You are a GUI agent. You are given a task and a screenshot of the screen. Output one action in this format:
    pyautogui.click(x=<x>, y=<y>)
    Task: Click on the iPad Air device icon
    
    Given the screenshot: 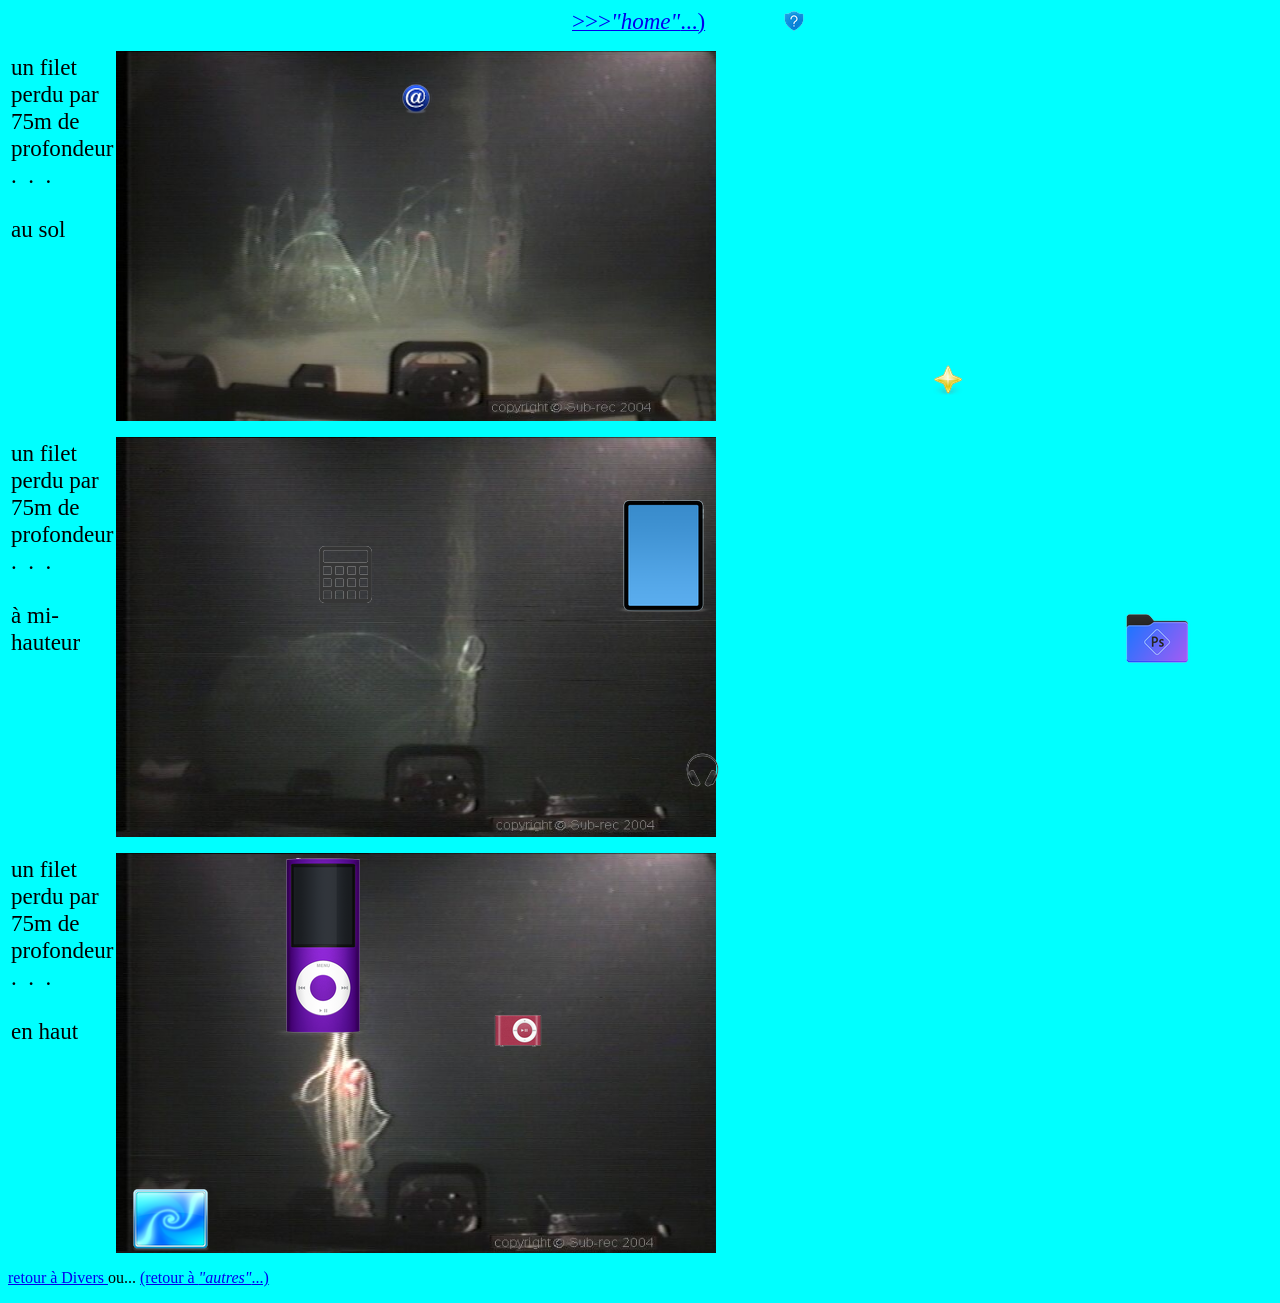 What is the action you would take?
    pyautogui.click(x=663, y=556)
    